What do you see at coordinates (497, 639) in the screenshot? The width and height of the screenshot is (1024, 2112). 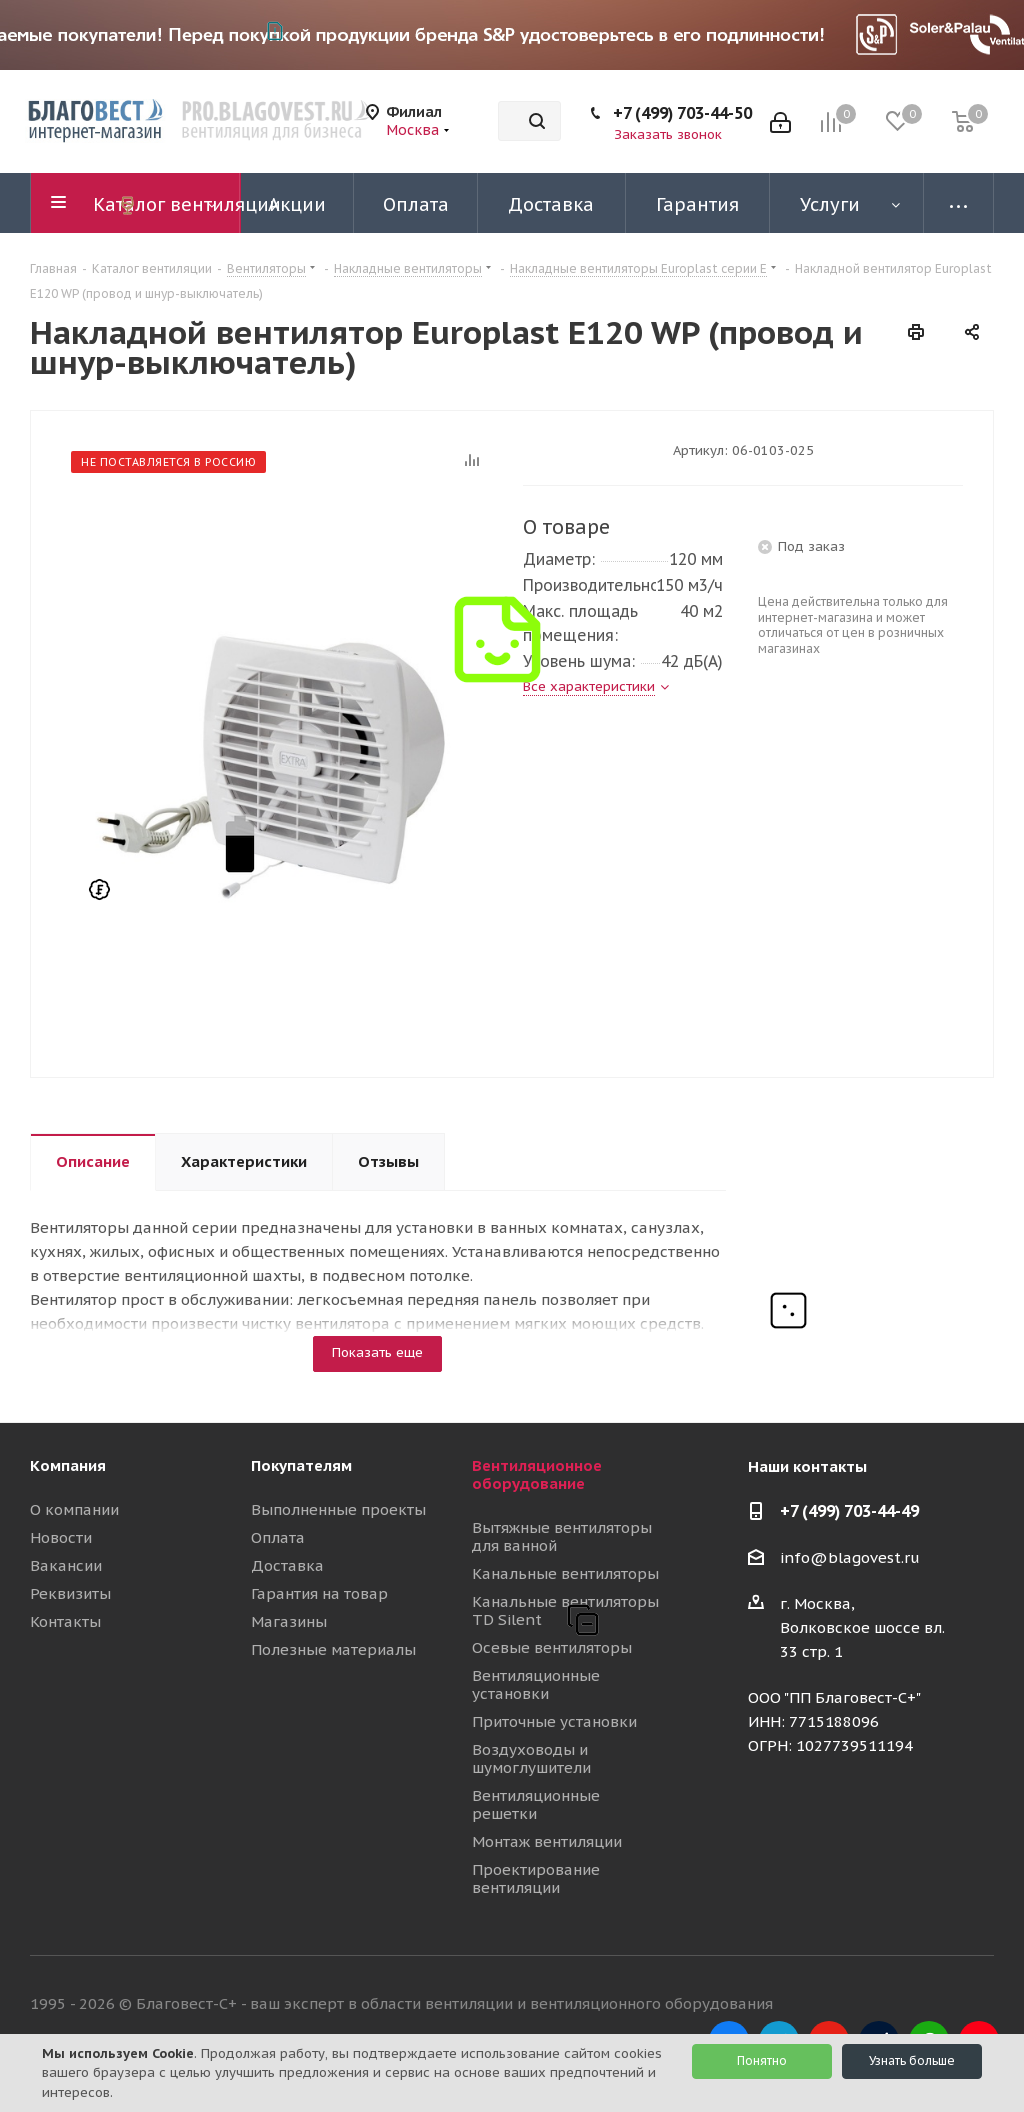 I see `add a sticker to your message` at bounding box center [497, 639].